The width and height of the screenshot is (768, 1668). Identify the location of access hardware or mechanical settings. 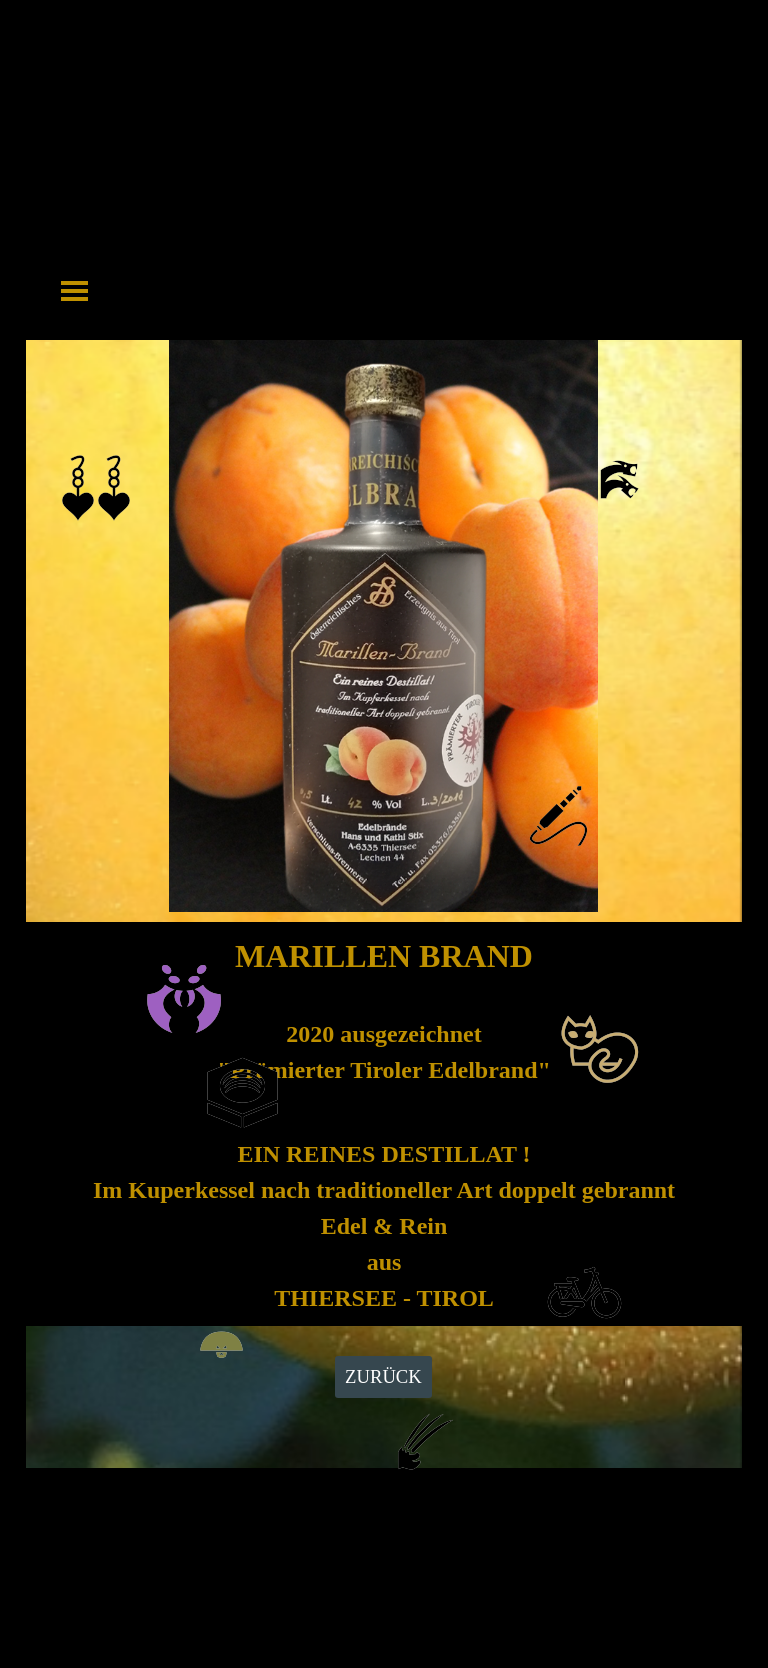
(242, 1092).